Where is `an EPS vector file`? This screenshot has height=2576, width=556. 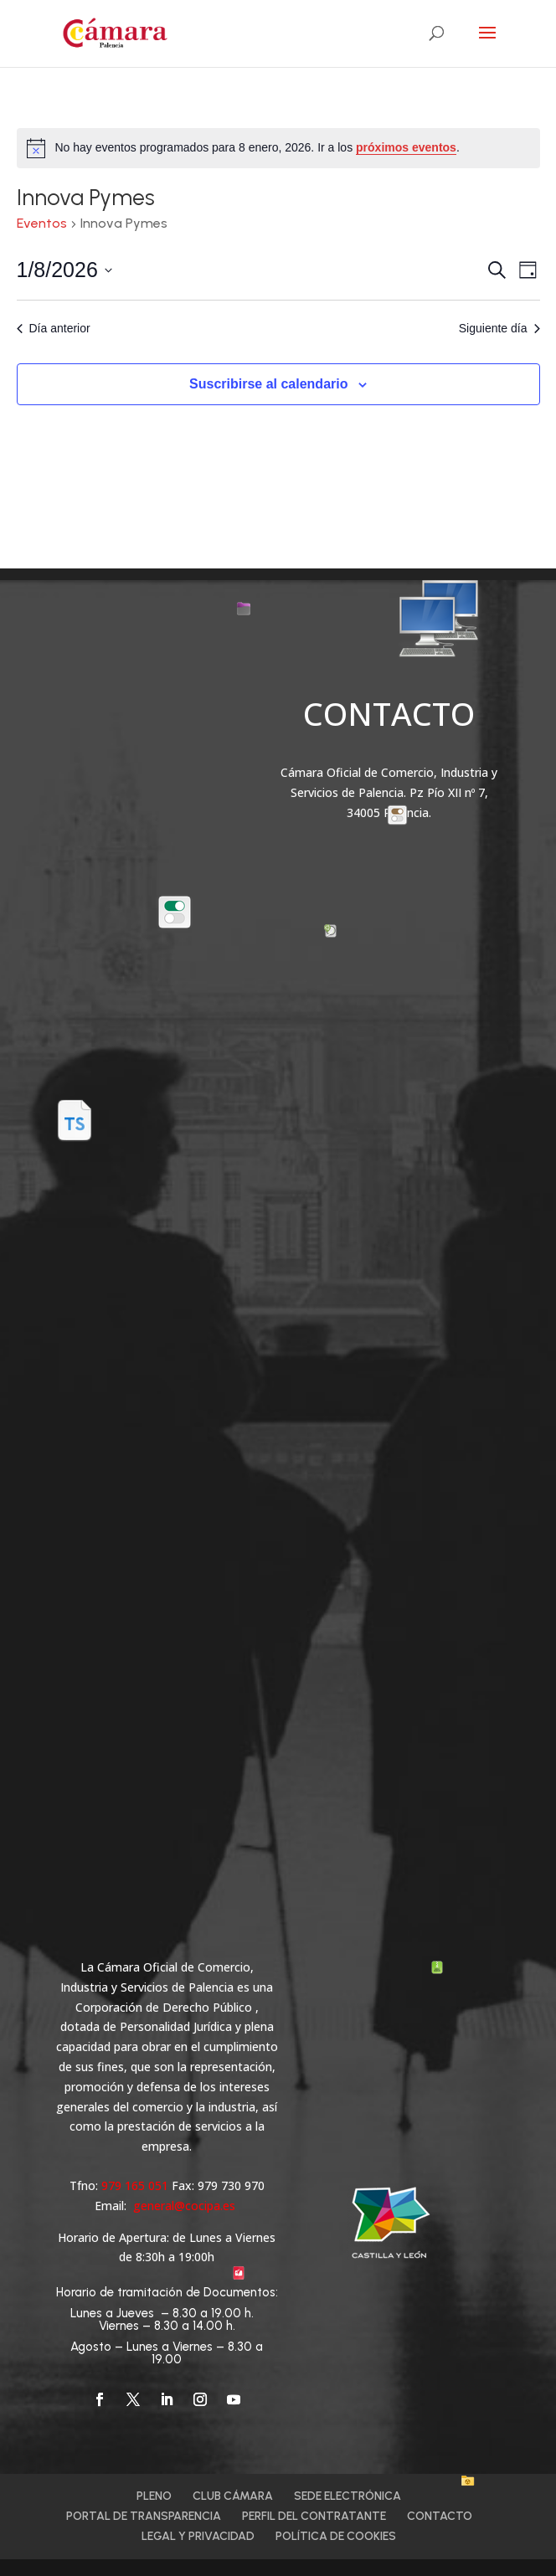
an EPS vector file is located at coordinates (239, 2273).